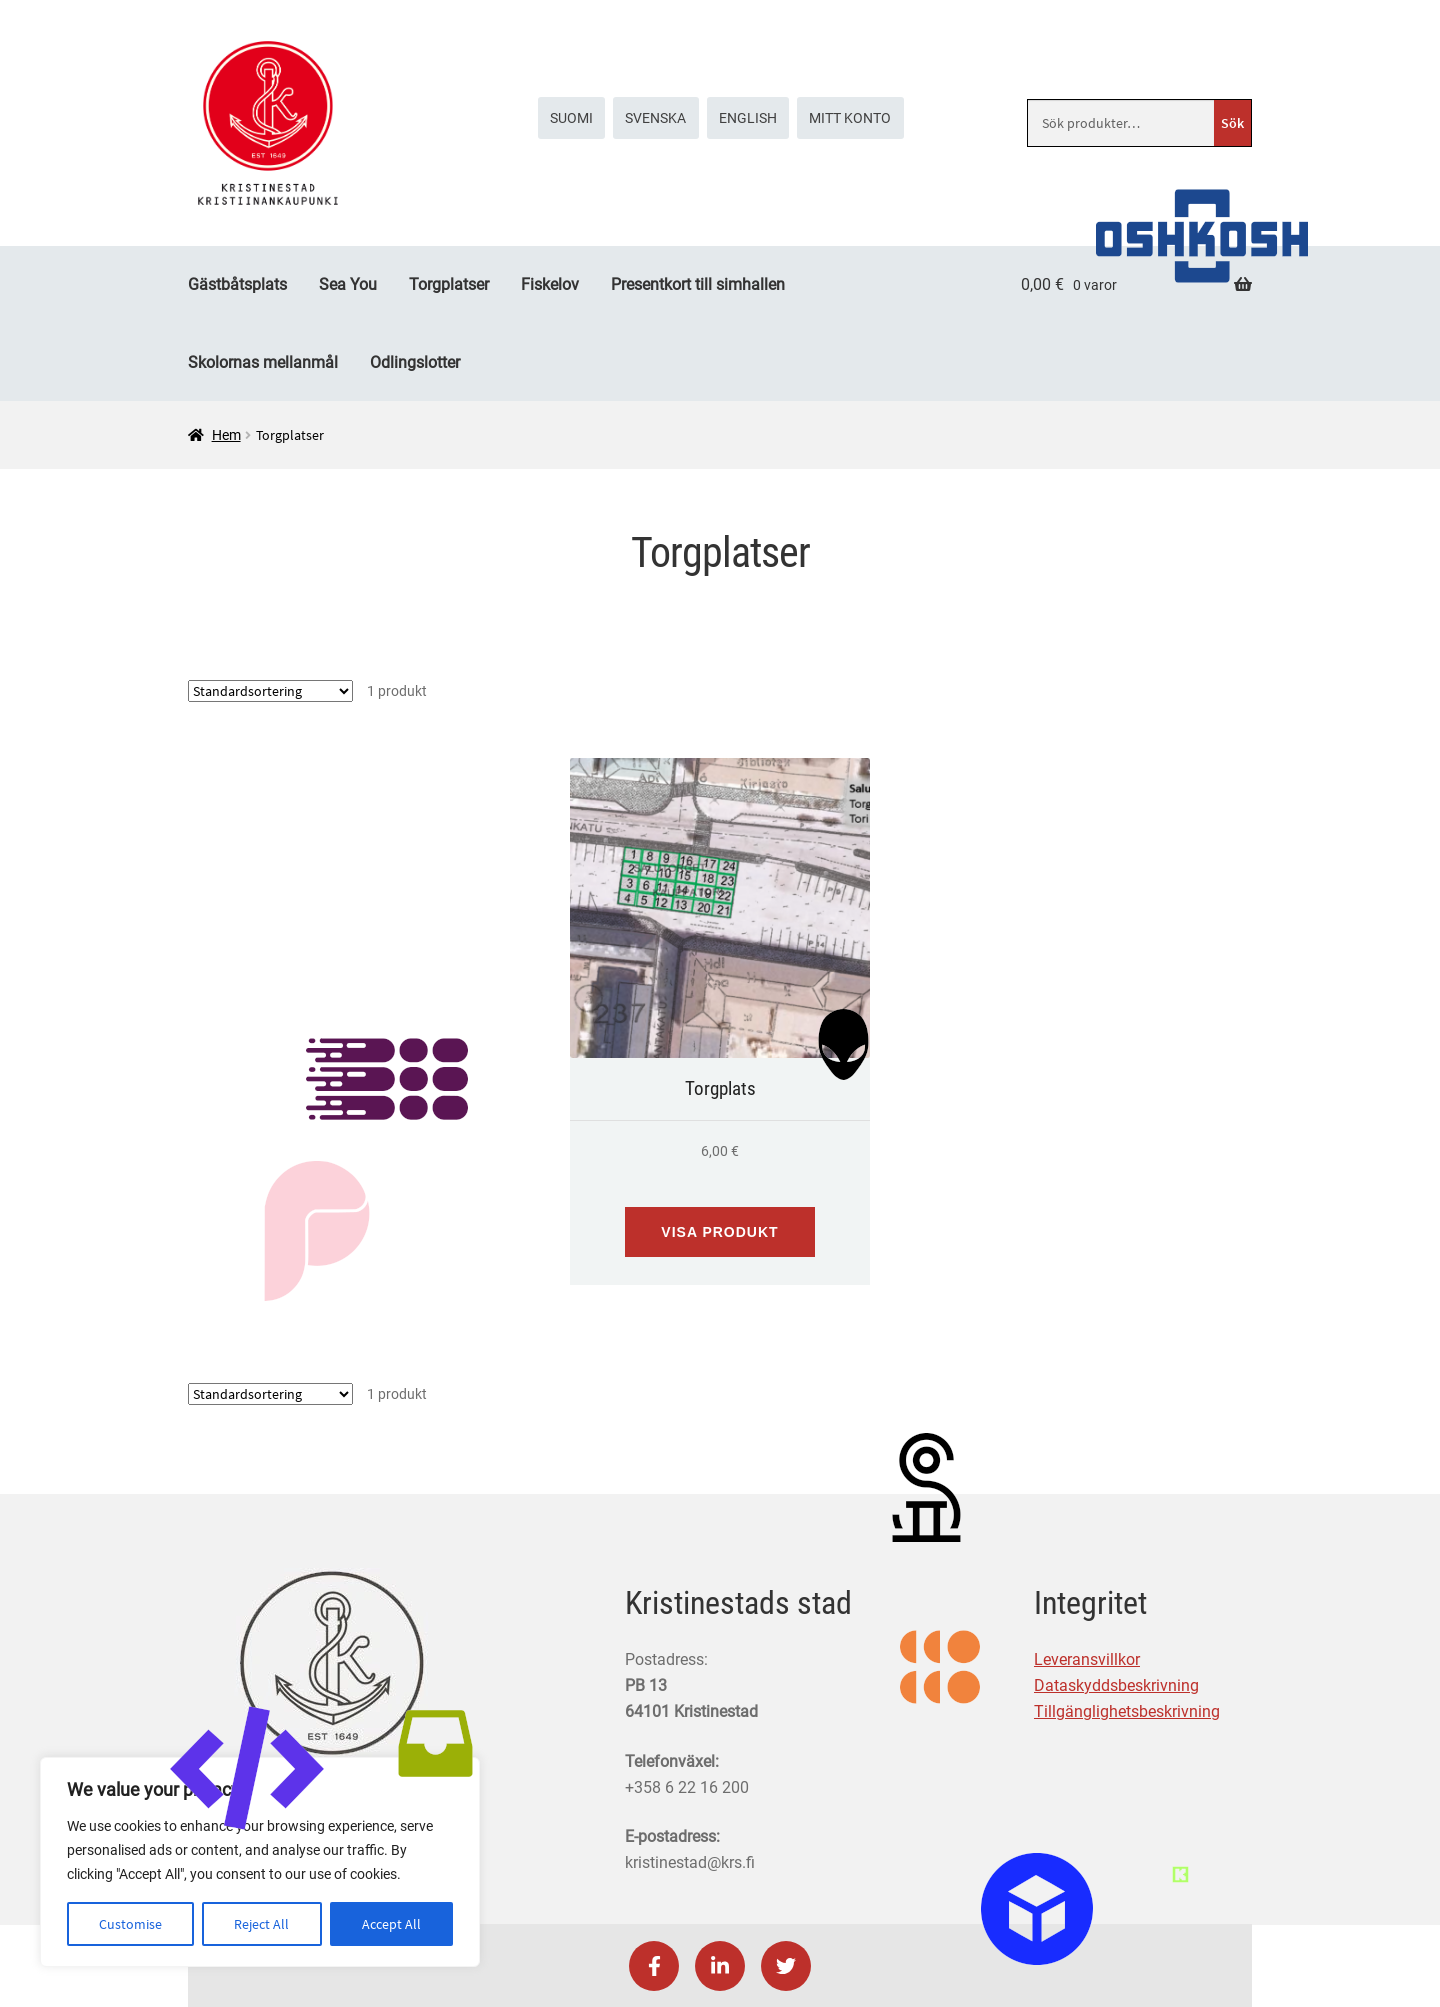 This screenshot has width=1440, height=2007. I want to click on openverse logo, so click(940, 1667).